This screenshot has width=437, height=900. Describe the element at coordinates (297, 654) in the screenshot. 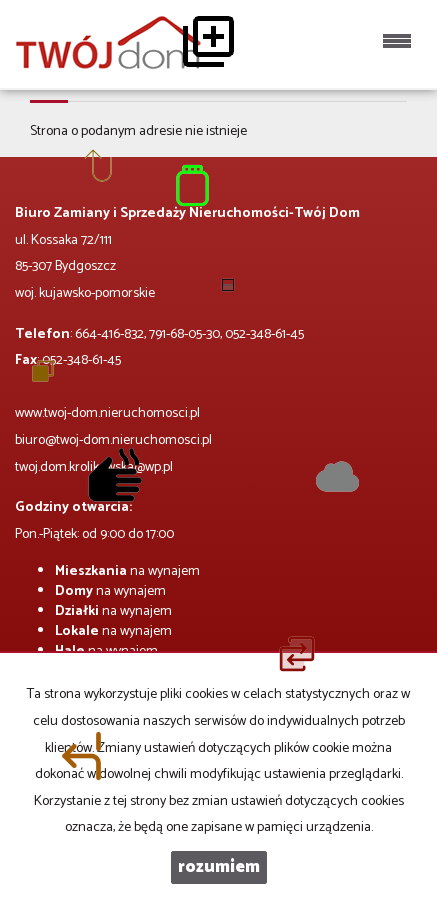

I see `swap or exchange items` at that location.